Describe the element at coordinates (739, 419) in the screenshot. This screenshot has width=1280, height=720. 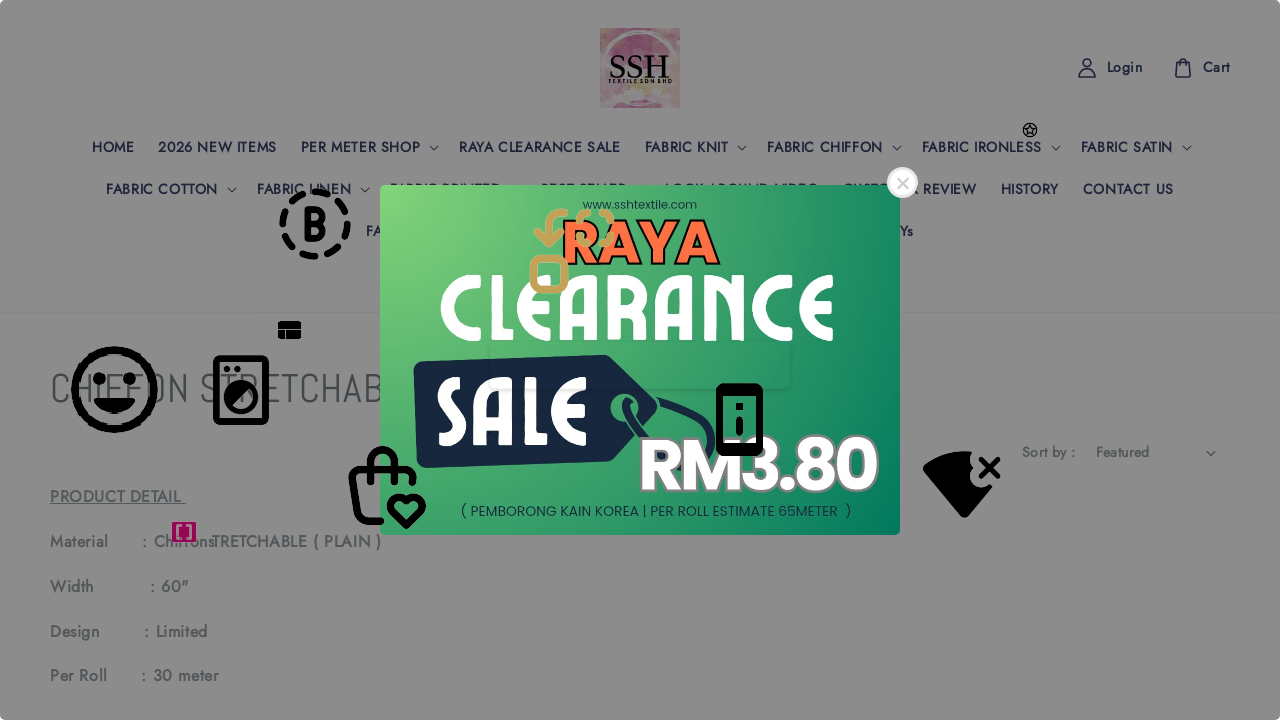
I see `view device information` at that location.